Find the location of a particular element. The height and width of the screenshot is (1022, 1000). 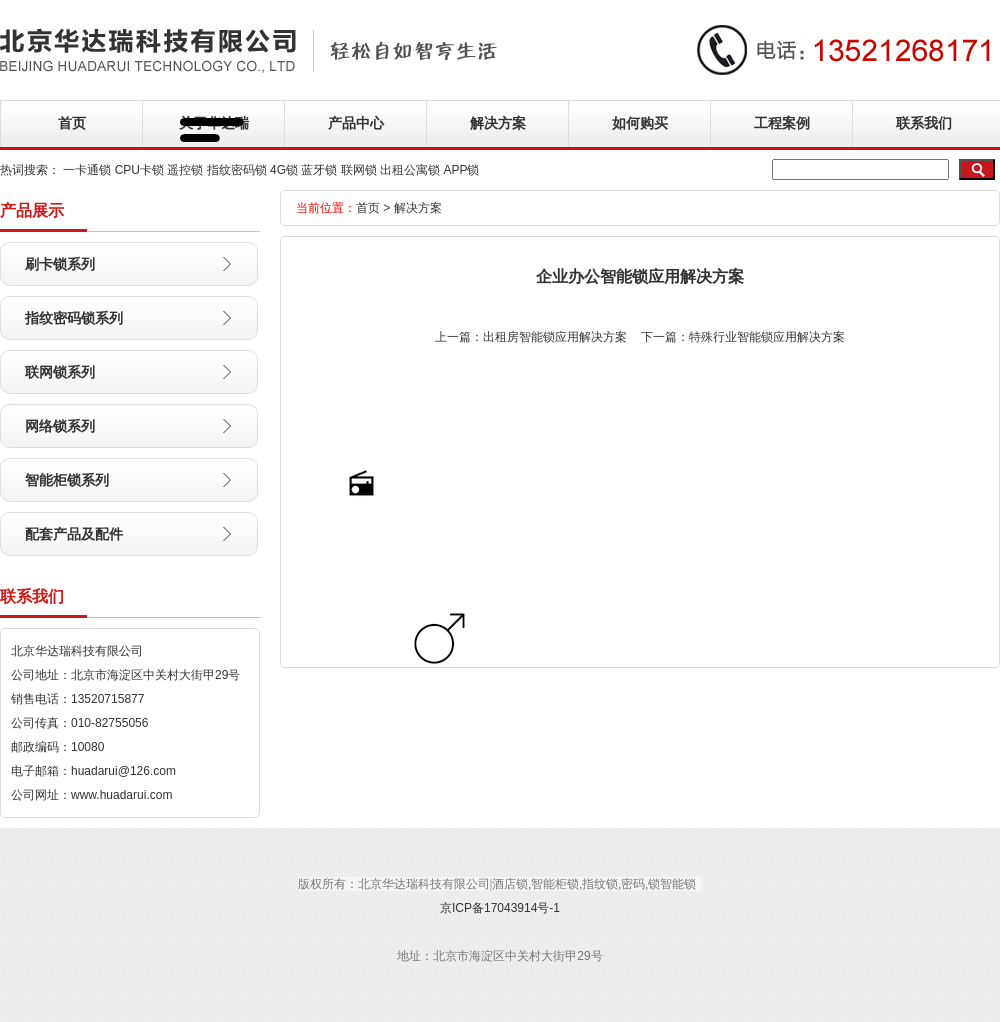

indicates a short text input field is located at coordinates (212, 130).